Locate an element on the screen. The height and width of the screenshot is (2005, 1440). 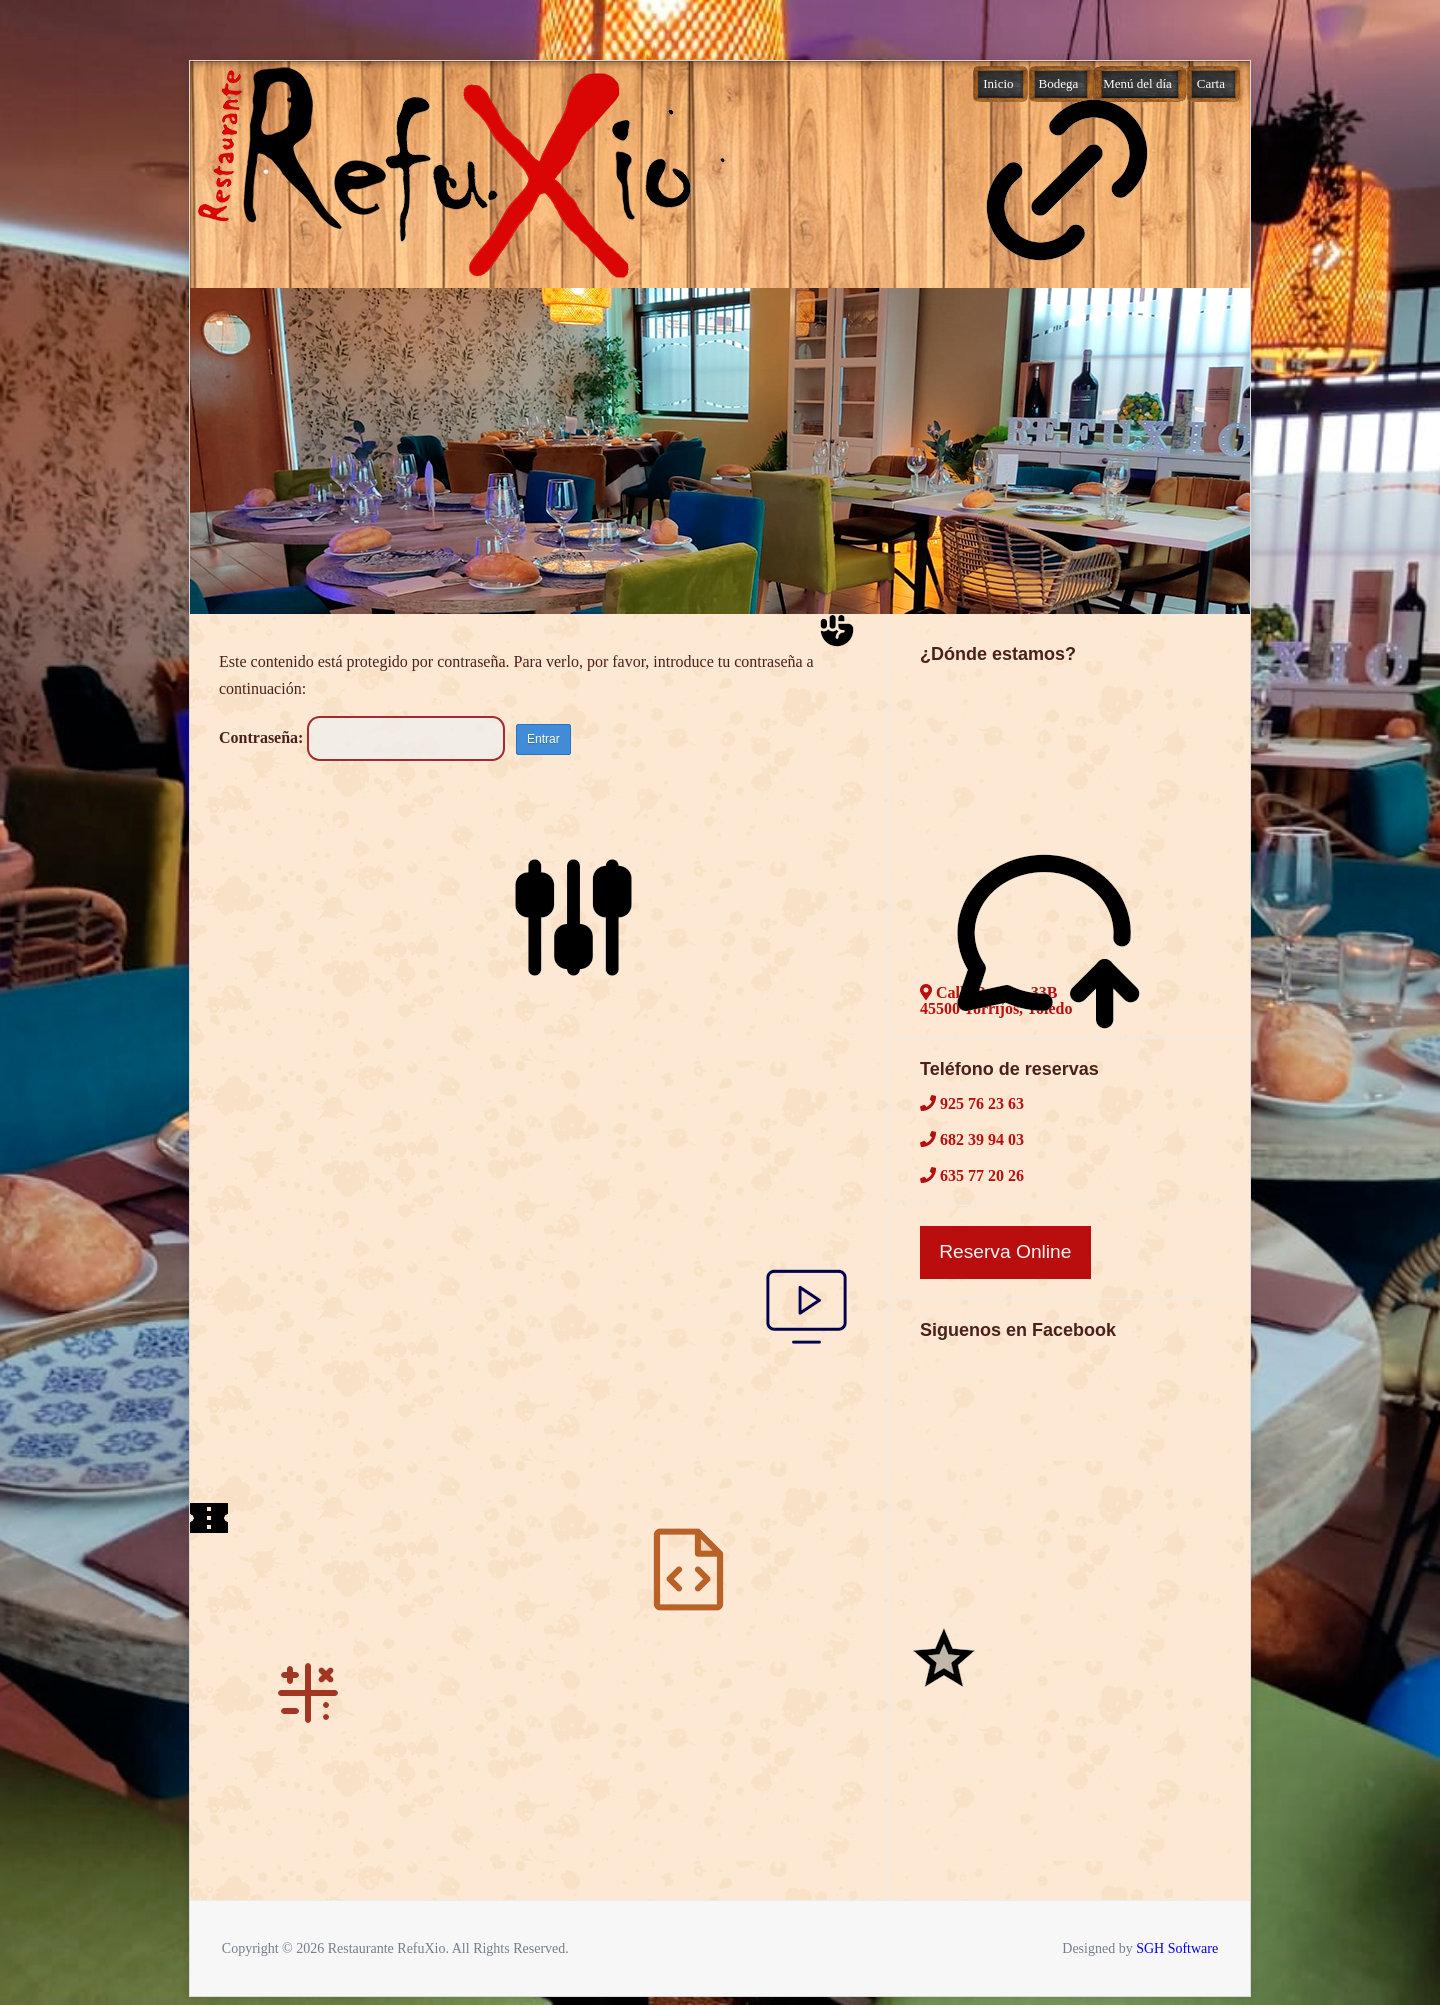
send a message is located at coordinates (1044, 933).